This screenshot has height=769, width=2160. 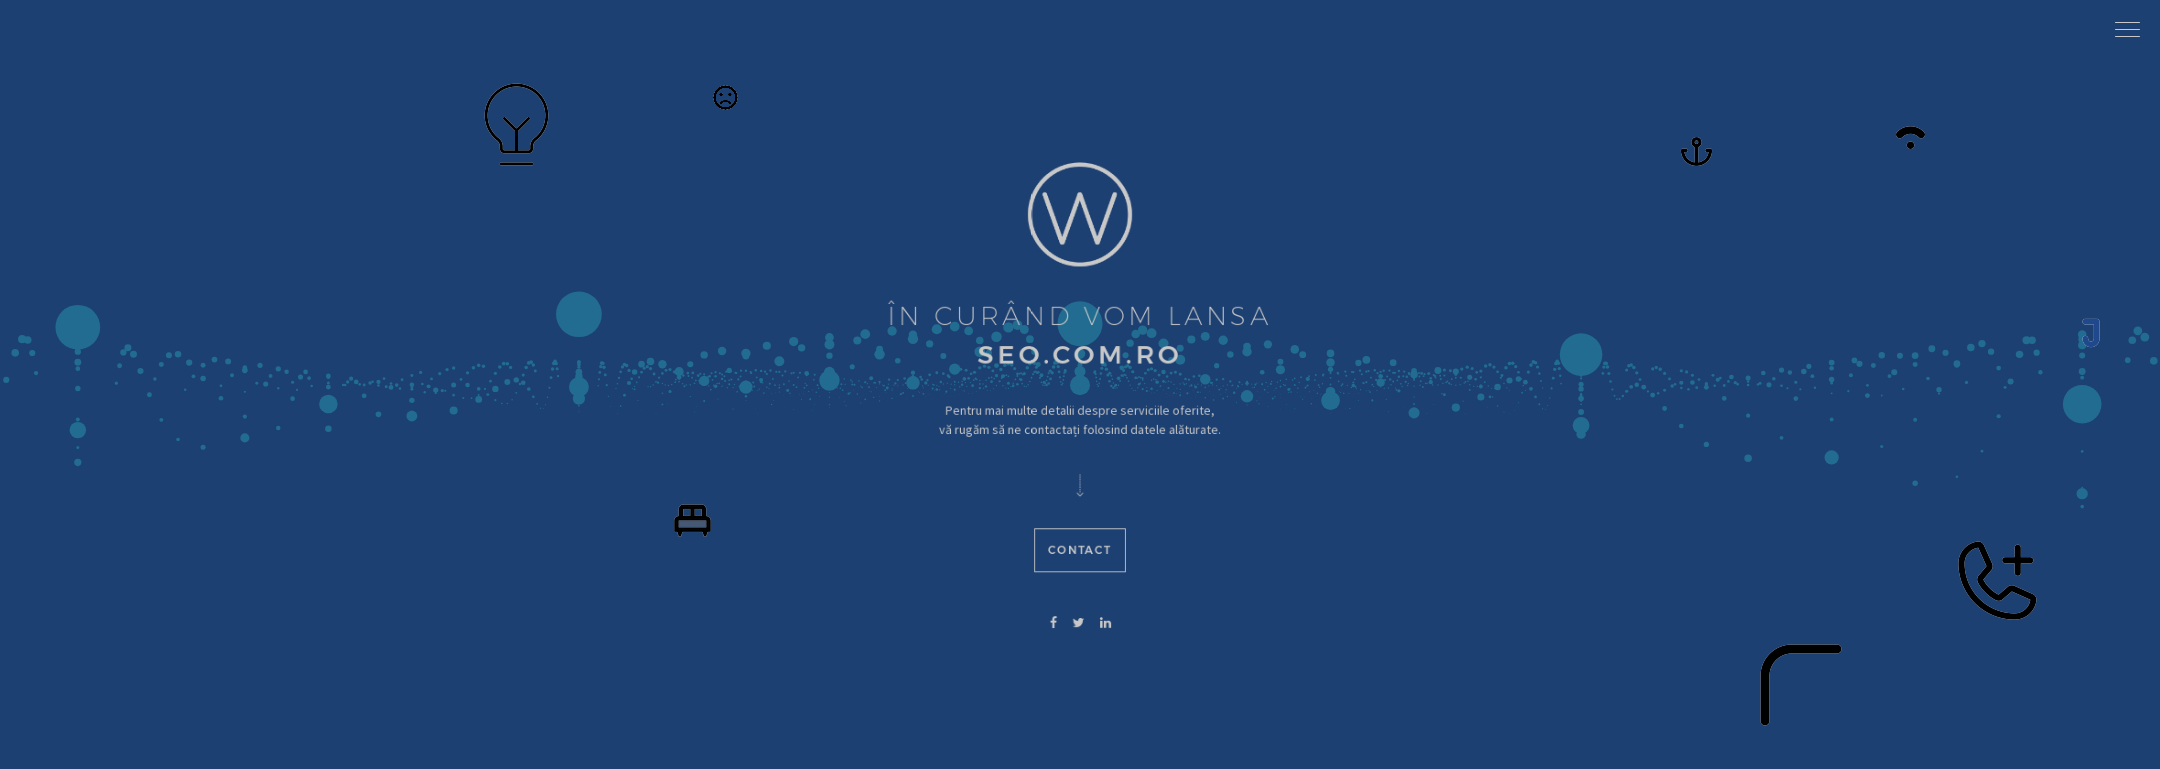 What do you see at coordinates (725, 97) in the screenshot?
I see `rate your experience as negative` at bounding box center [725, 97].